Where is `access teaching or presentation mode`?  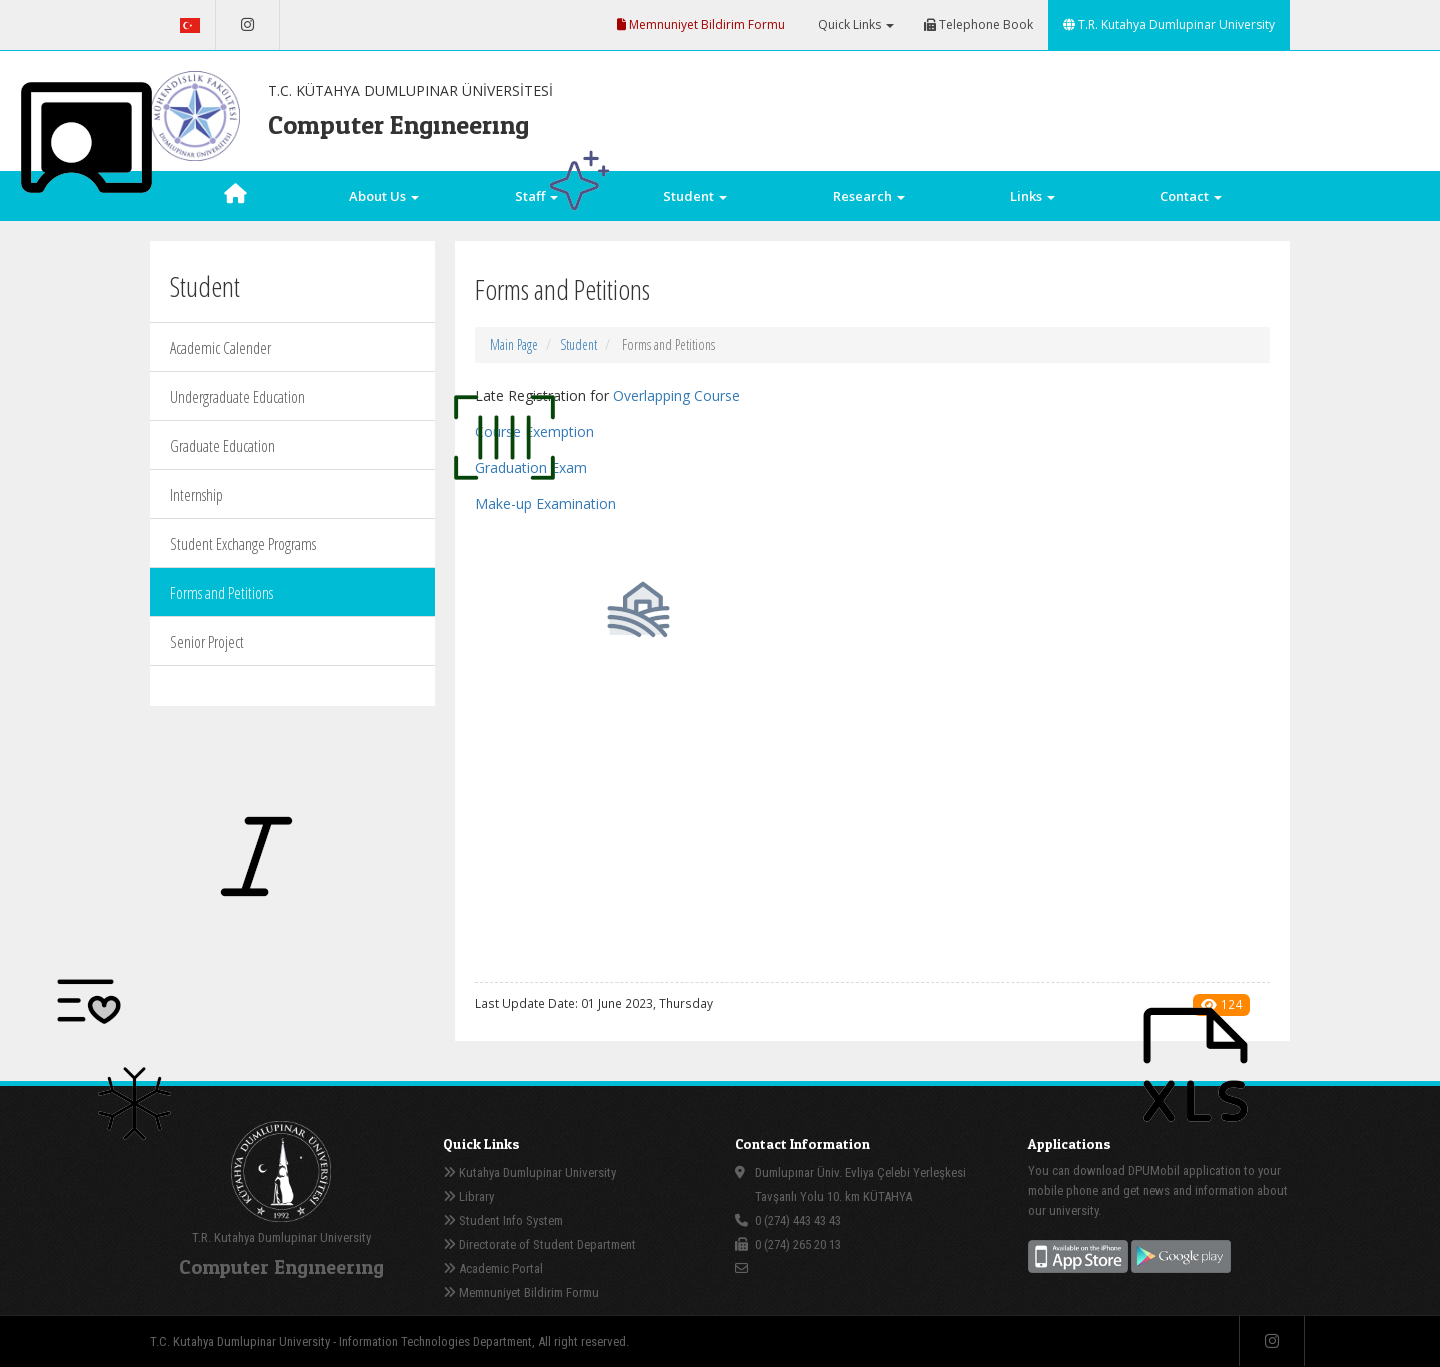
access teaching or presentation mode is located at coordinates (86, 137).